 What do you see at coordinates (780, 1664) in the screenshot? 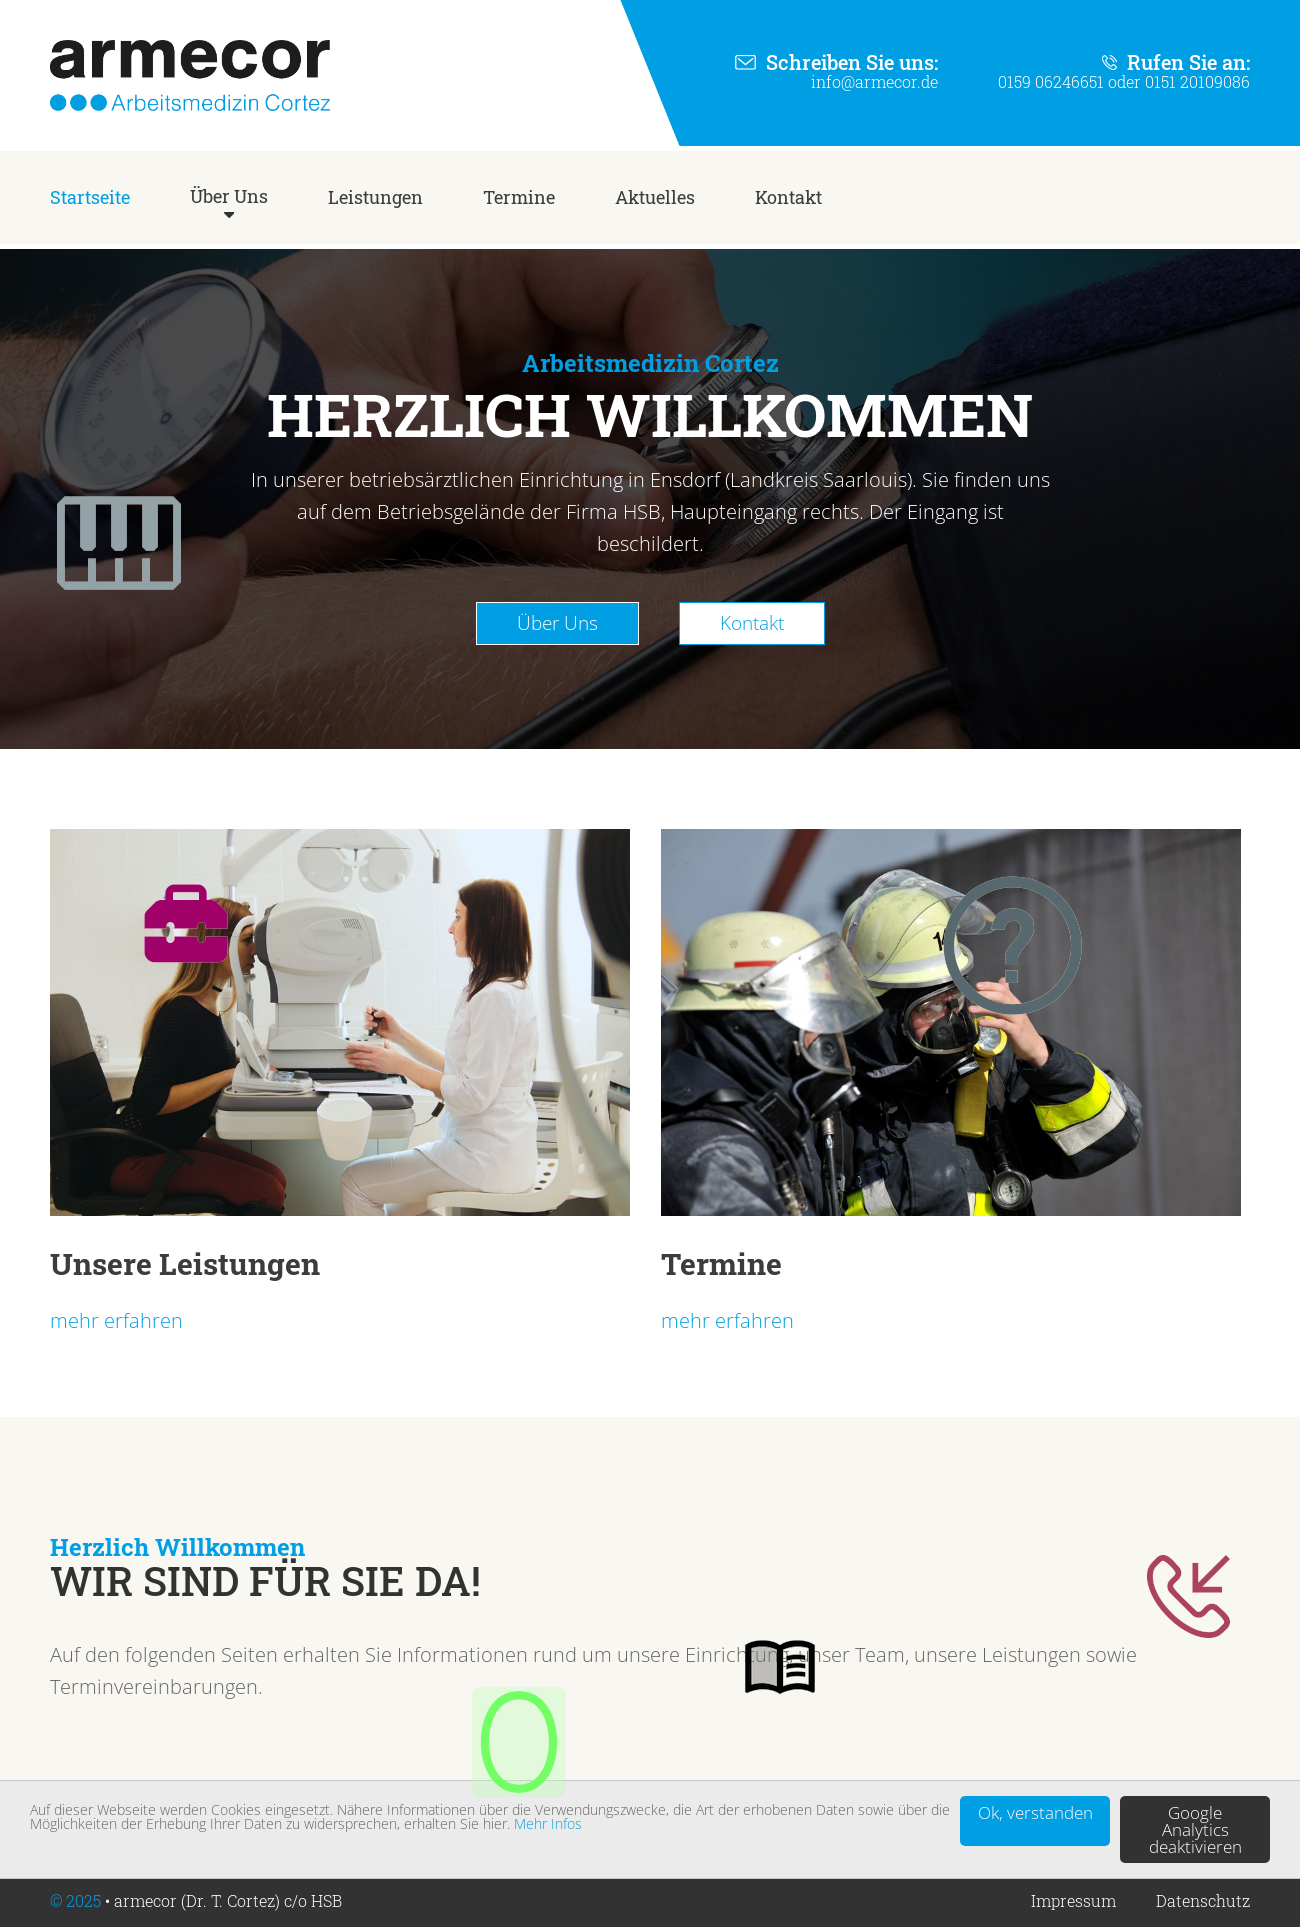
I see `open menu or documentation` at bounding box center [780, 1664].